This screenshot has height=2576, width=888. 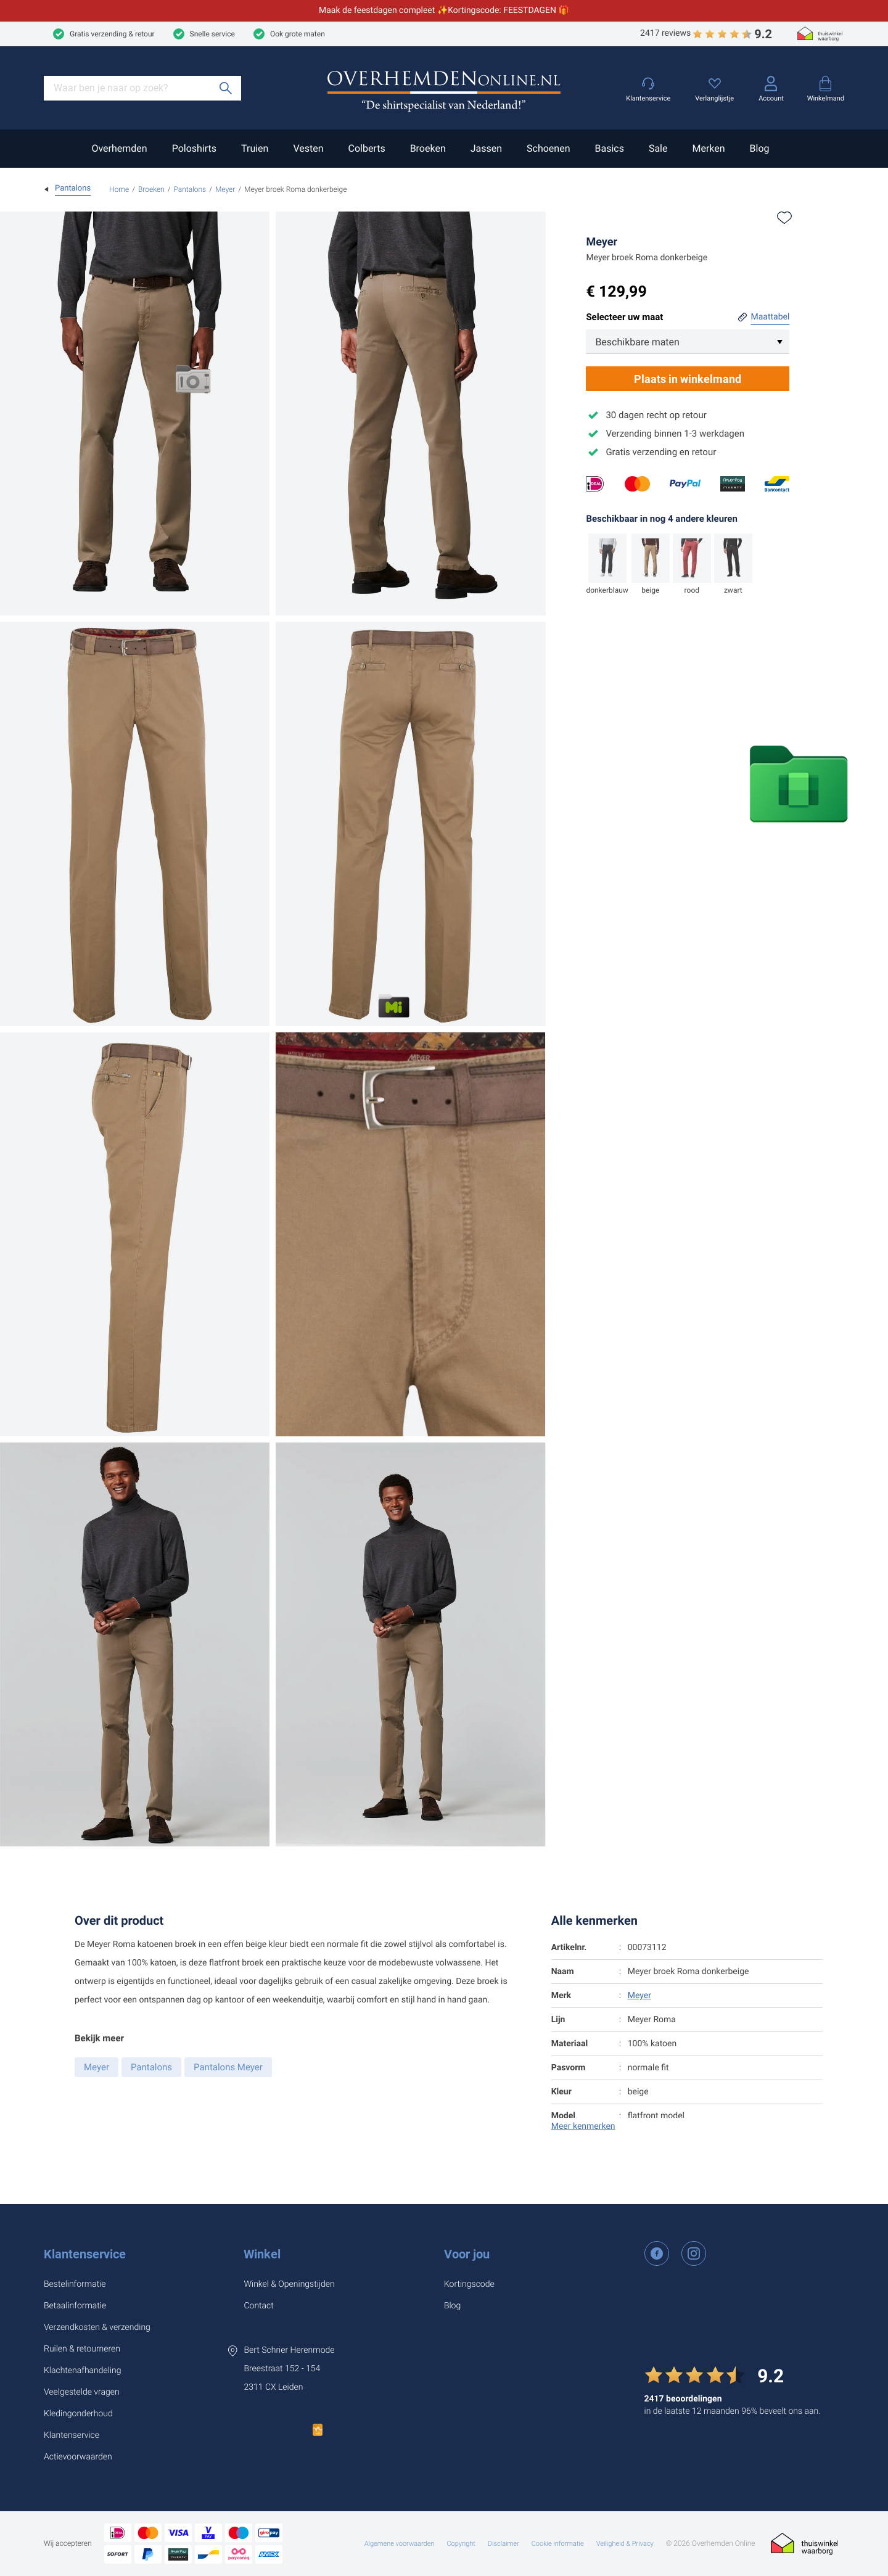 I want to click on access a secure or locked folder, so click(x=193, y=380).